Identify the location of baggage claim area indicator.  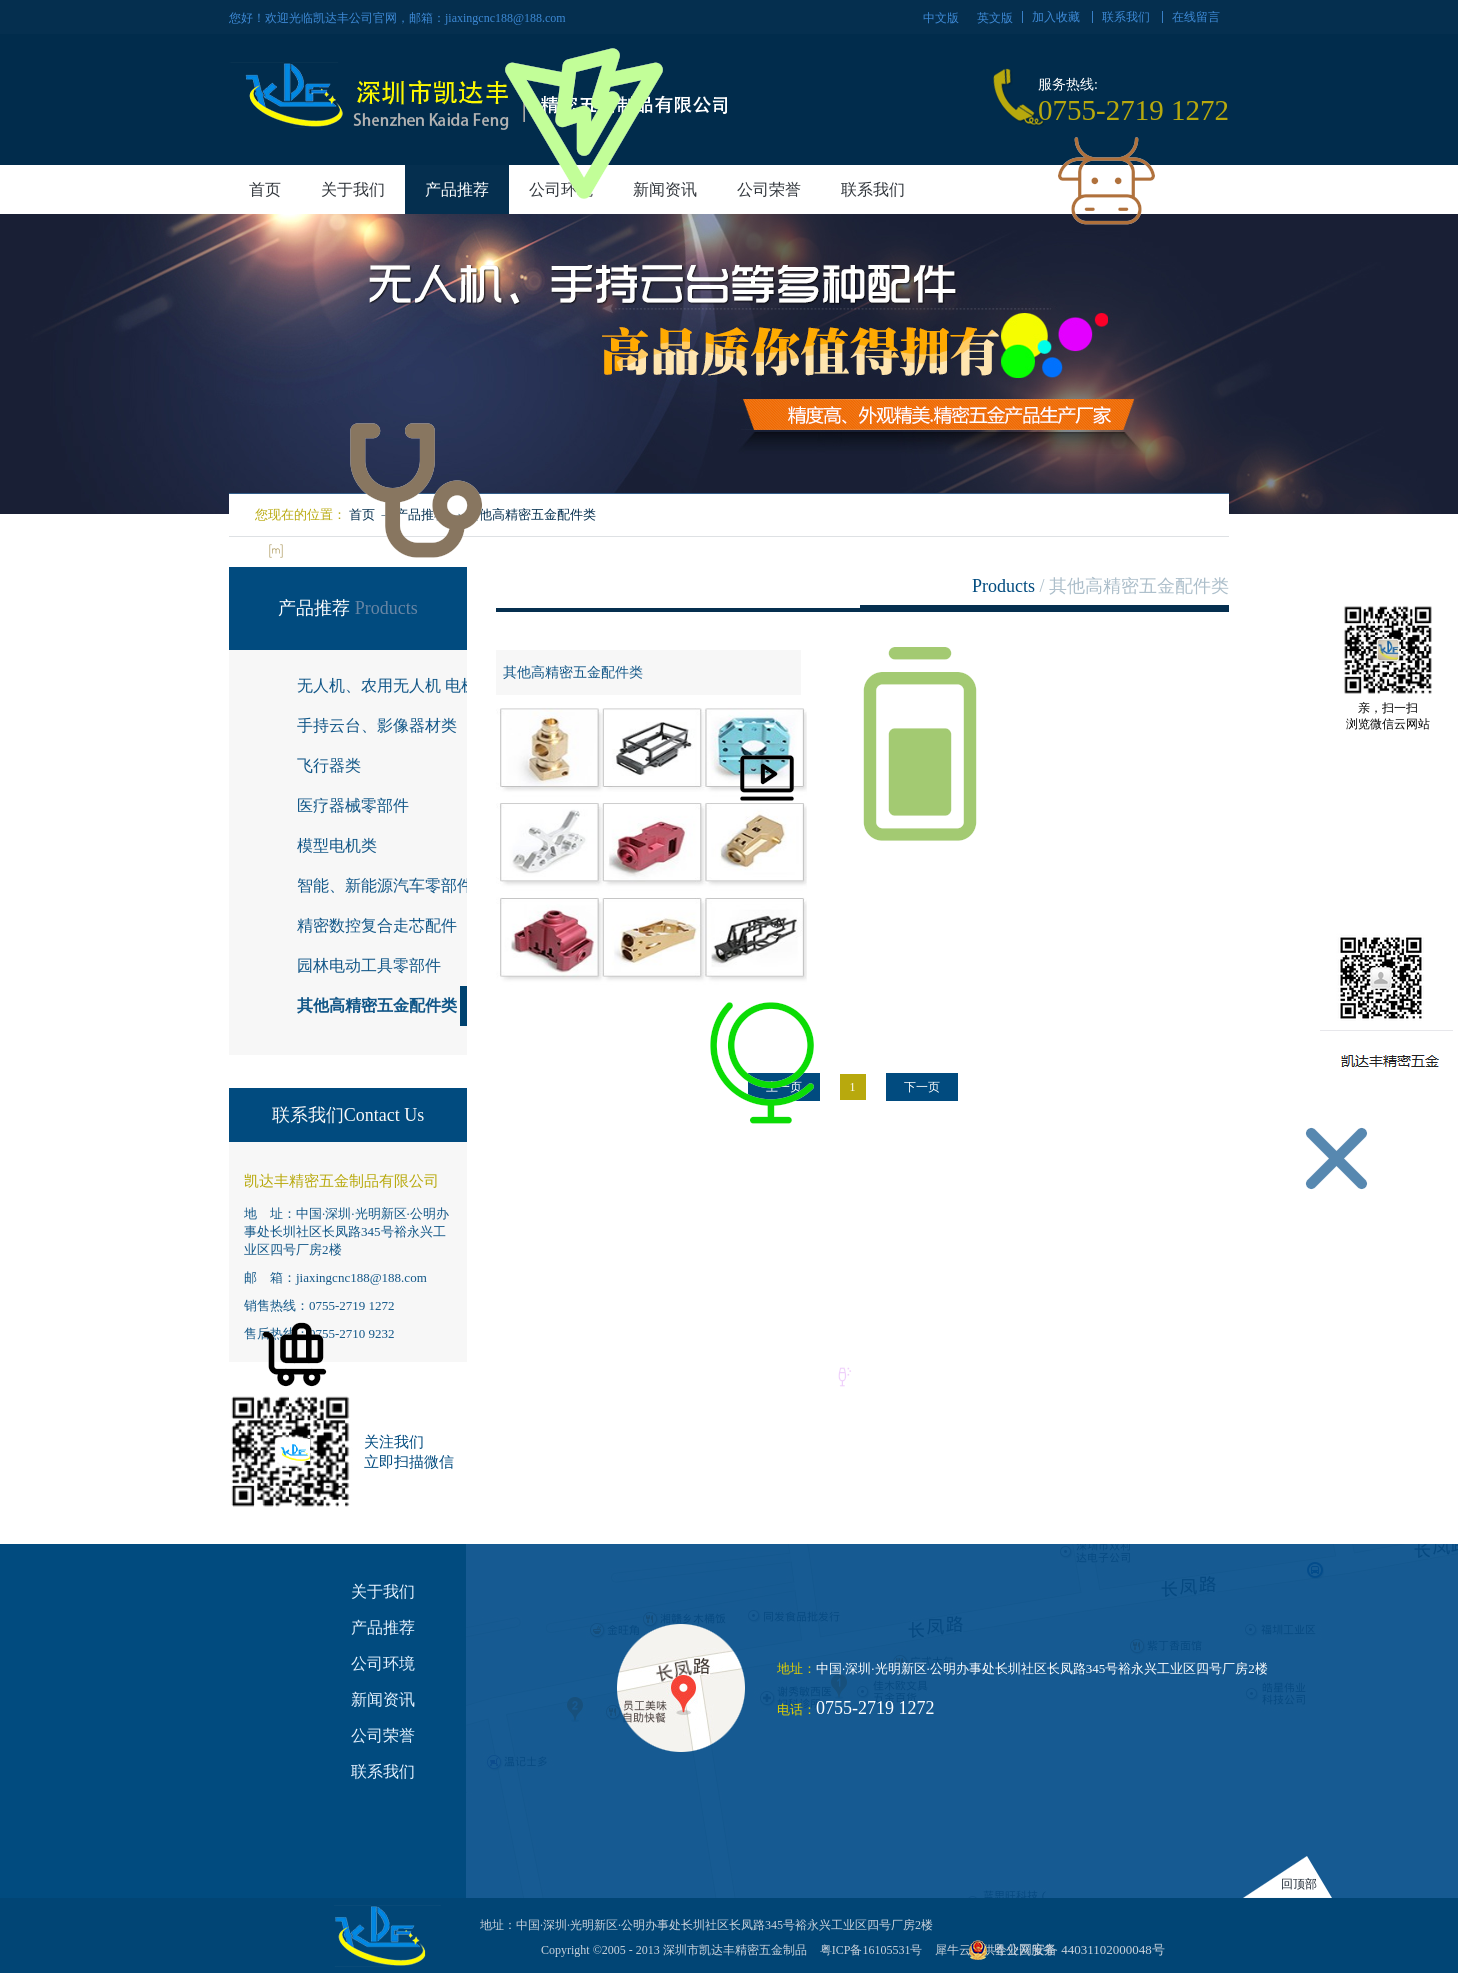
(294, 1354).